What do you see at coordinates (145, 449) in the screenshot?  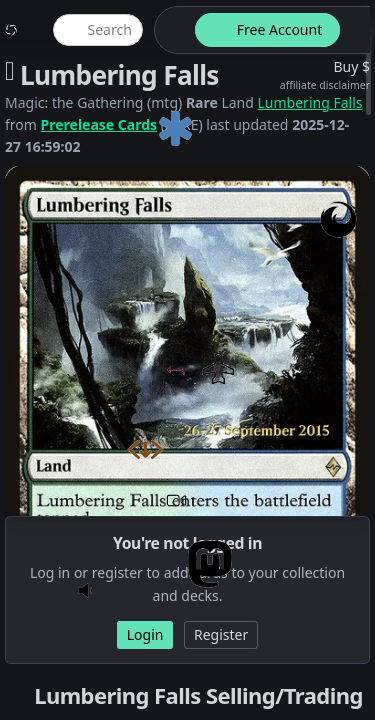 I see `download source code or script files` at bounding box center [145, 449].